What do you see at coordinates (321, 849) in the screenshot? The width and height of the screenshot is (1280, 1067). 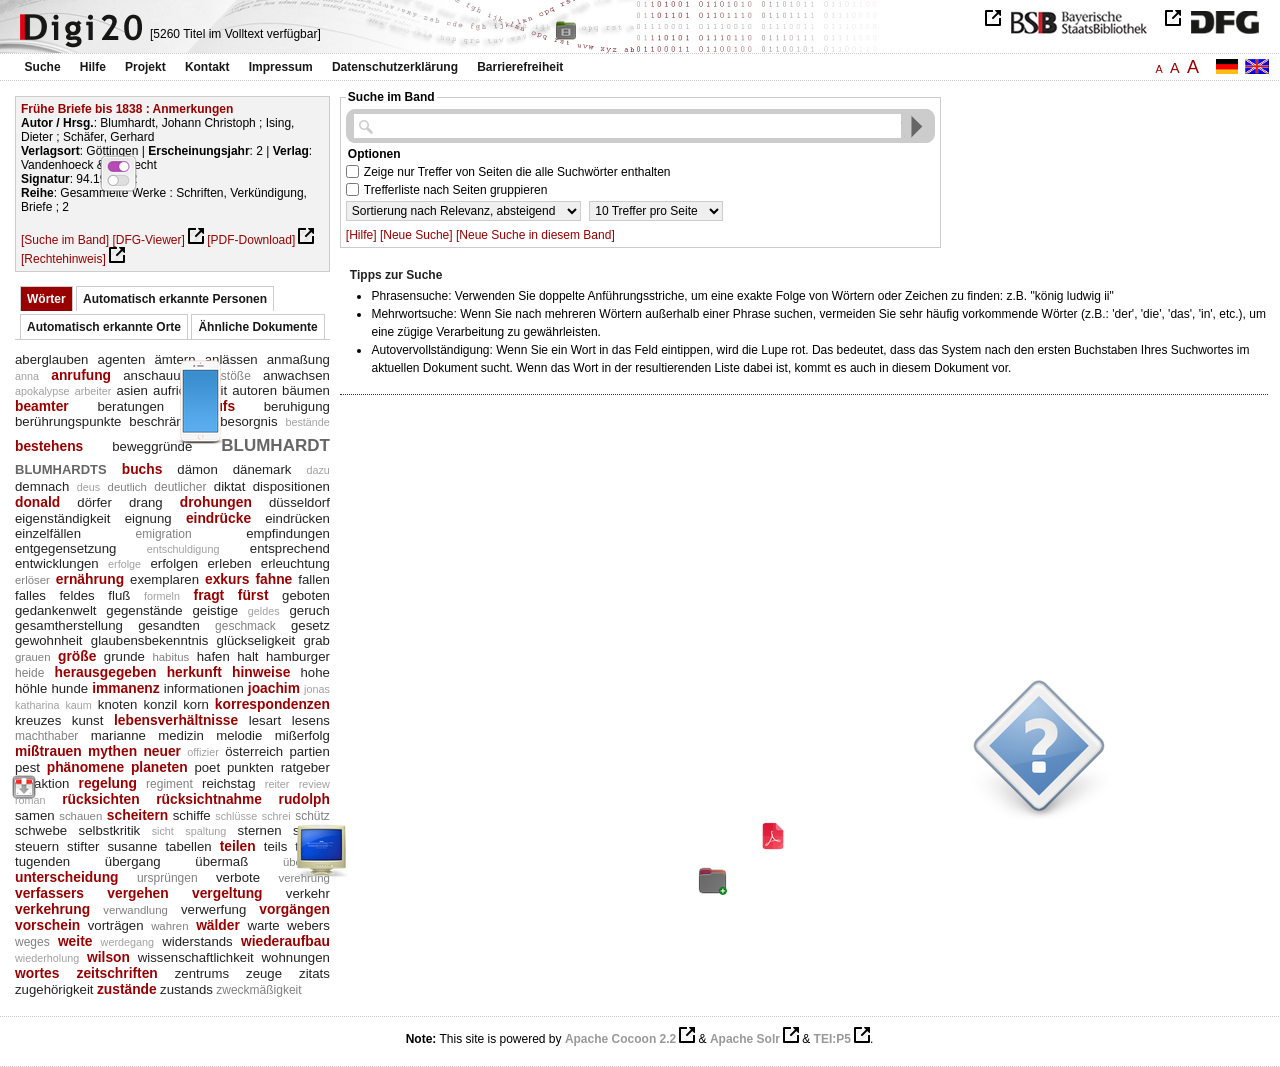 I see `connect to a windows PC or external computer` at bounding box center [321, 849].